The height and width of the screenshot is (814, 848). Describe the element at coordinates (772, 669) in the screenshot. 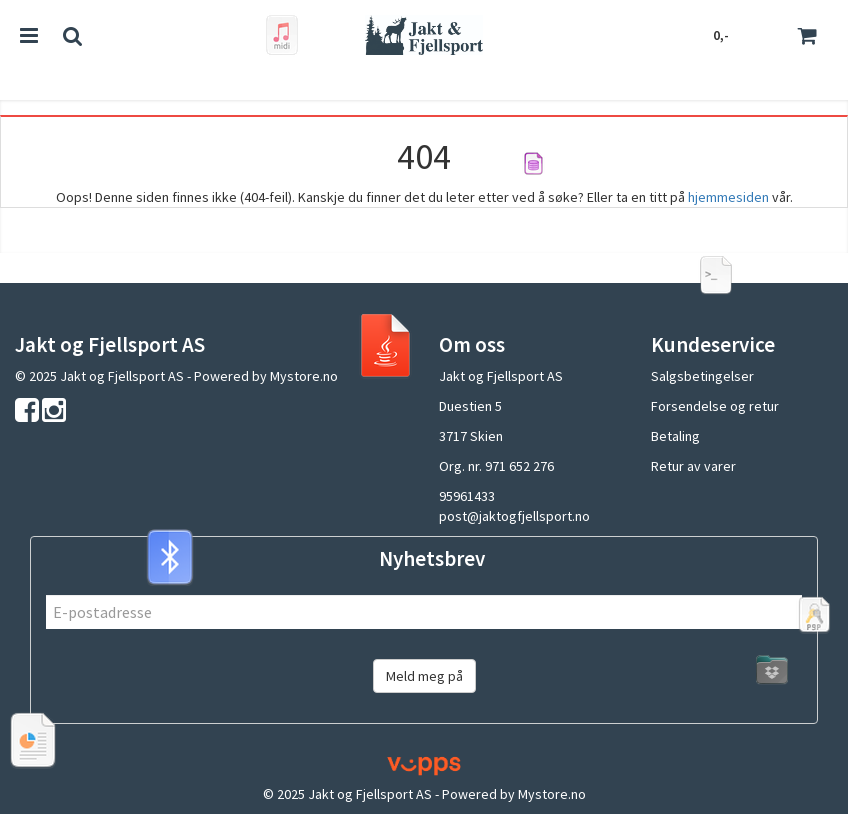

I see `open your dropbox synced folder` at that location.